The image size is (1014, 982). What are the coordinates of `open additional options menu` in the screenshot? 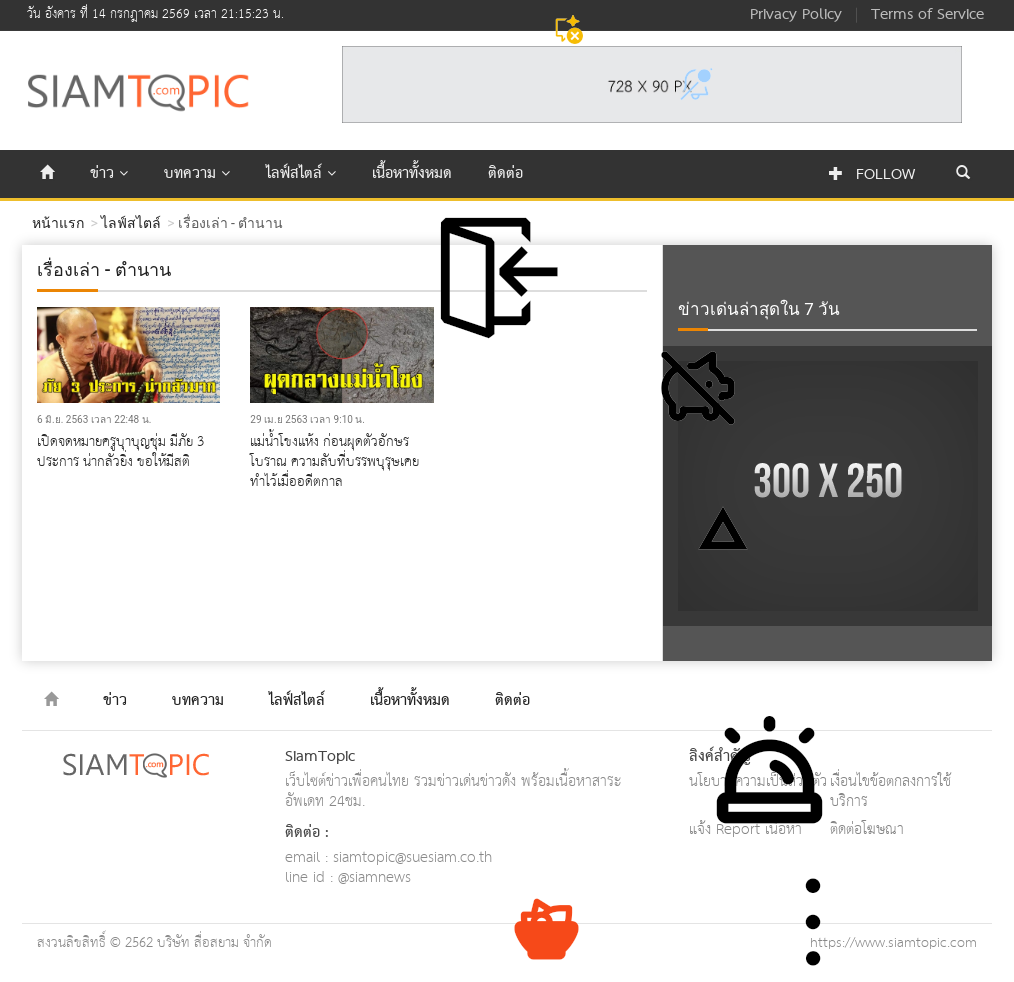 It's located at (813, 922).